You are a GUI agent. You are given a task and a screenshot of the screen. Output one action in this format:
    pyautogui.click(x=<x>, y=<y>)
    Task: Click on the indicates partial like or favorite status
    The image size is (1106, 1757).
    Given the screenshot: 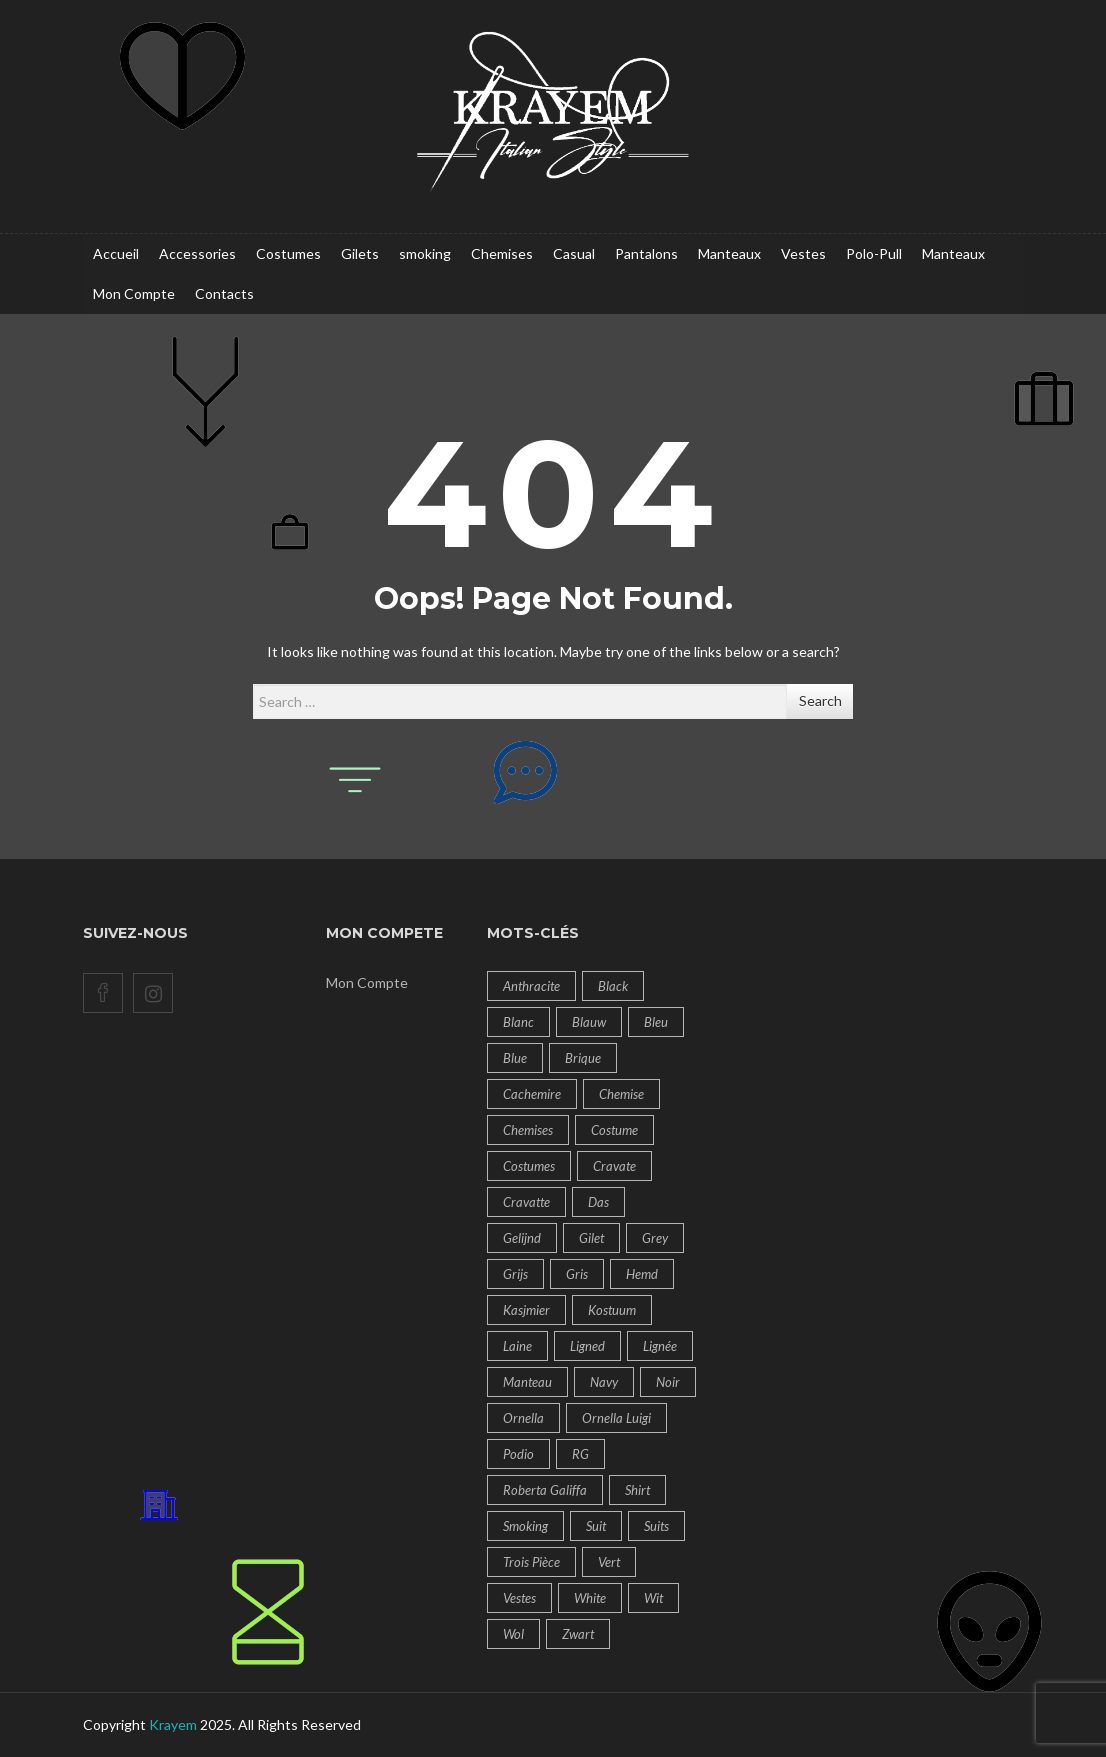 What is the action you would take?
    pyautogui.click(x=182, y=71)
    